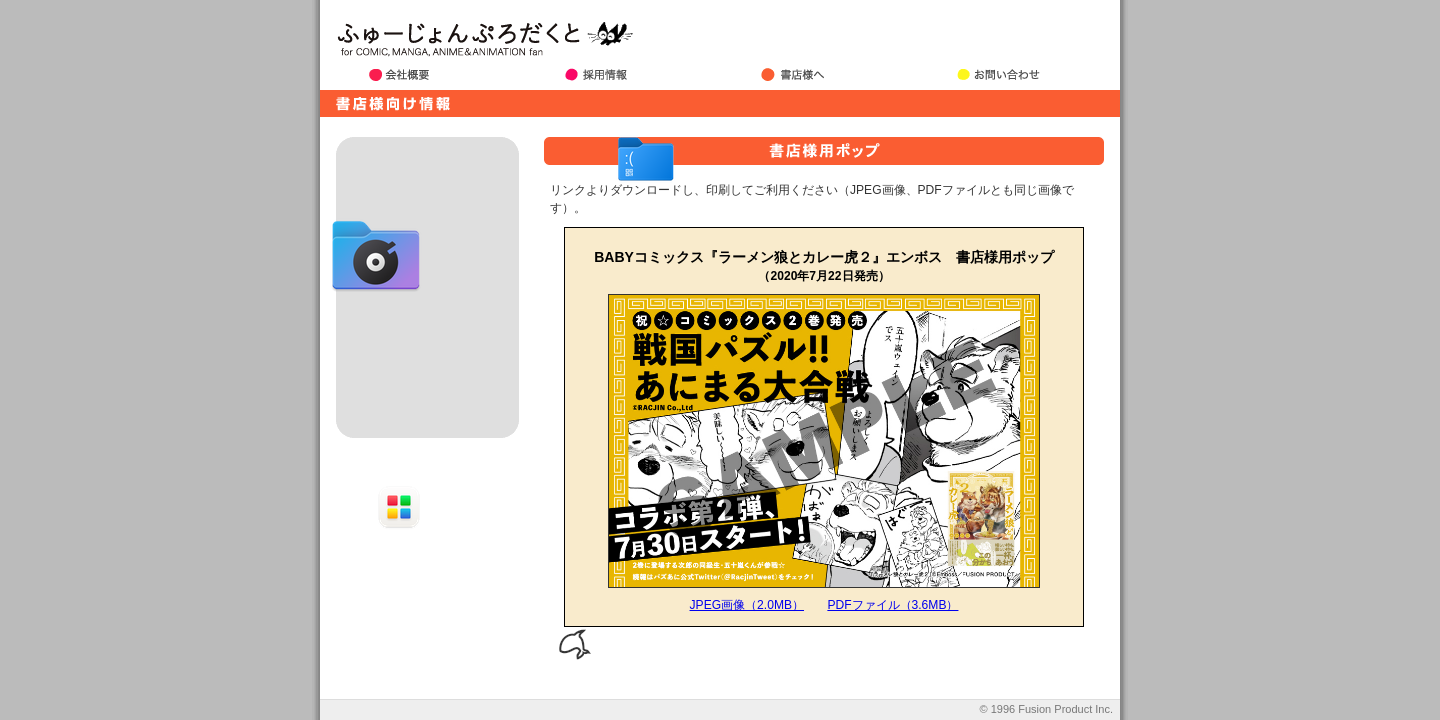 Image resolution: width=1440 pixels, height=720 pixels. Describe the element at coordinates (574, 644) in the screenshot. I see `launch orca screen reader application` at that location.